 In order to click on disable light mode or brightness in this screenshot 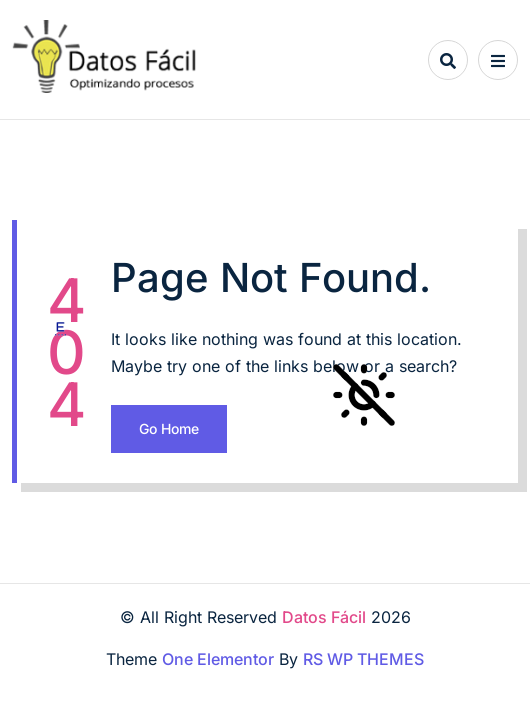, I will do `click(364, 395)`.